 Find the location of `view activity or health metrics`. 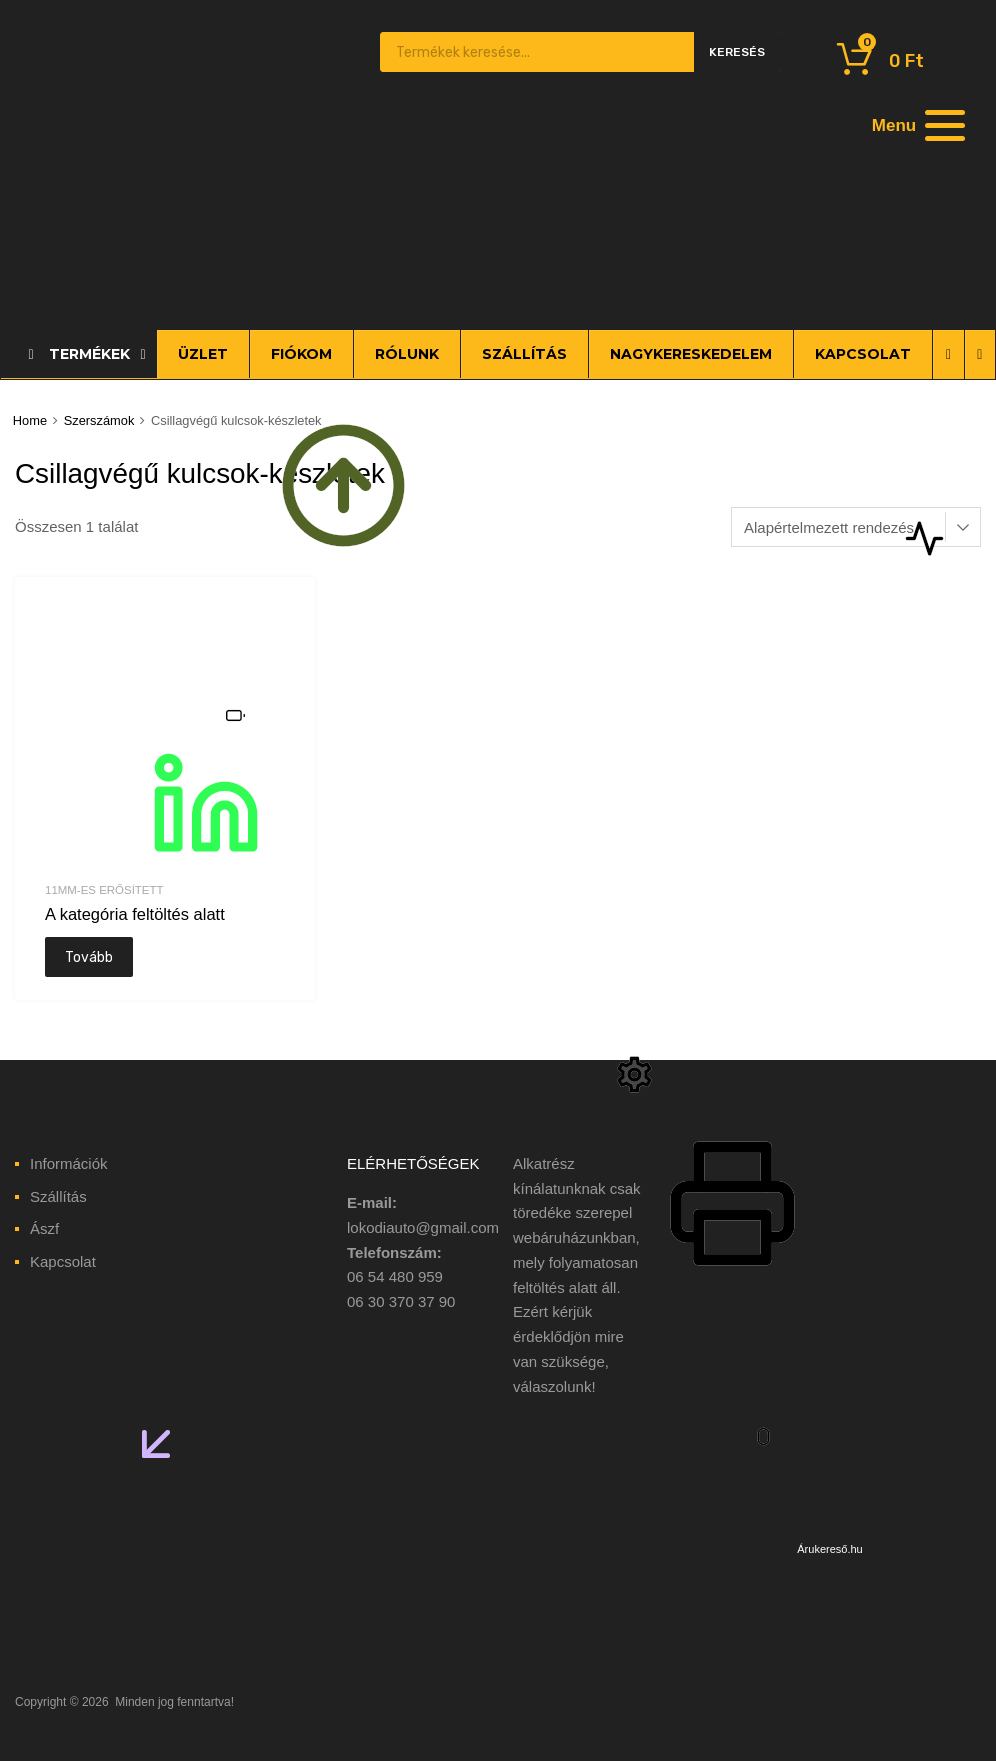

view activity or health metrics is located at coordinates (924, 538).